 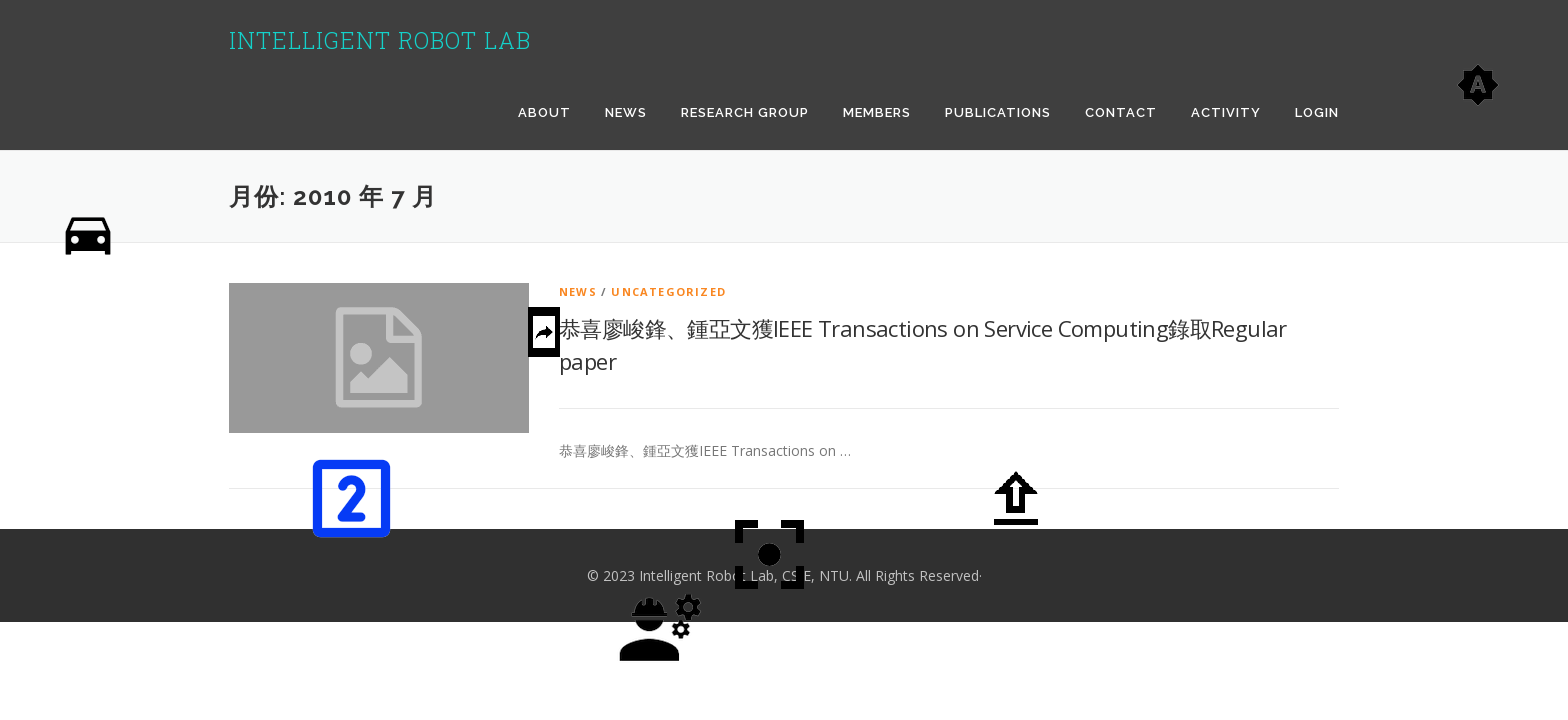 I want to click on access vehicle or driving settings, so click(x=88, y=236).